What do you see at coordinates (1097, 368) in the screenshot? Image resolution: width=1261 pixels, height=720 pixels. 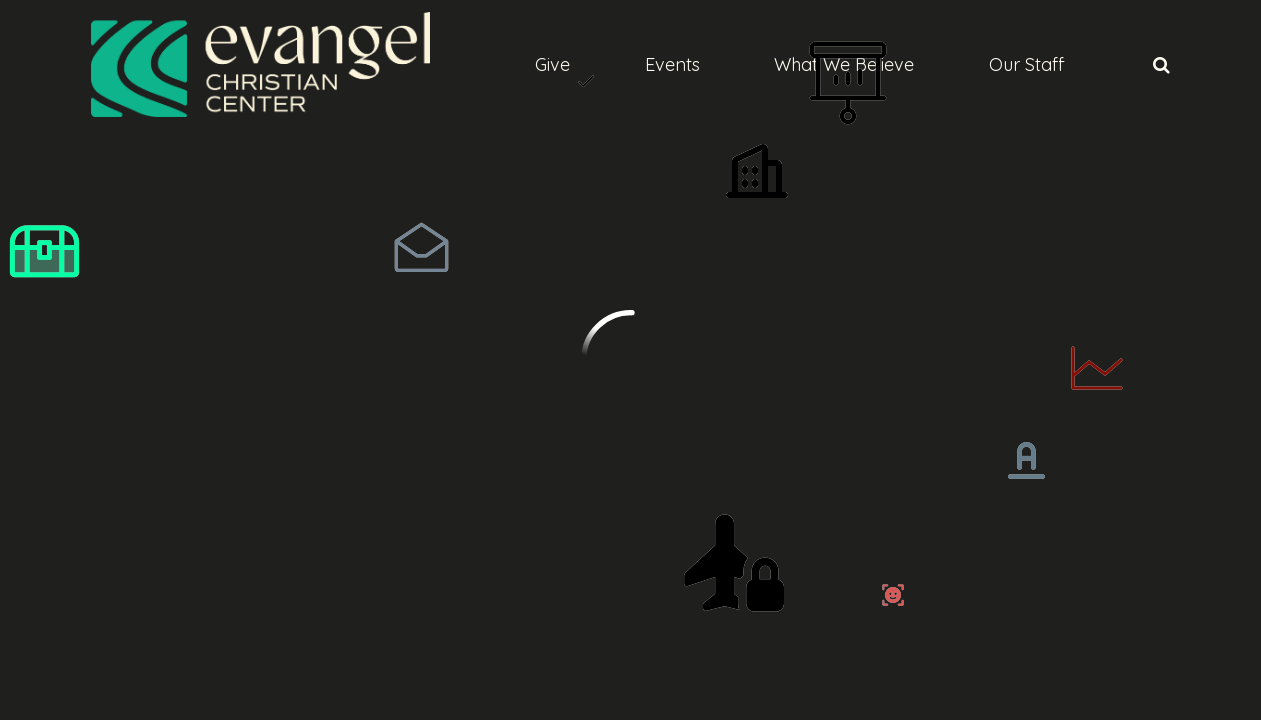 I see `view analytics or statistics` at bounding box center [1097, 368].